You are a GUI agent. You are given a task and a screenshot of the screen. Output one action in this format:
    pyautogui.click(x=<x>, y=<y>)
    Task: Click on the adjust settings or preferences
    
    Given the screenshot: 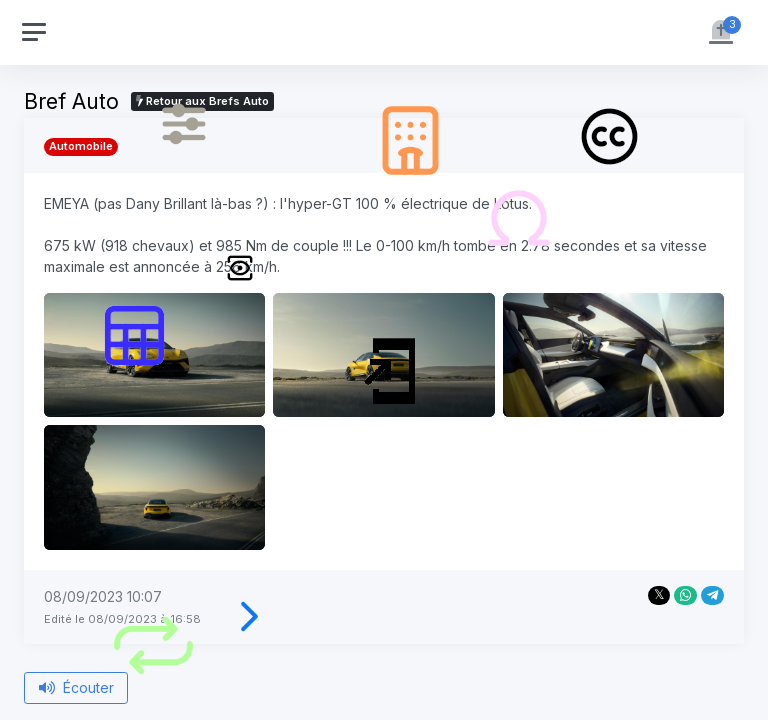 What is the action you would take?
    pyautogui.click(x=184, y=124)
    